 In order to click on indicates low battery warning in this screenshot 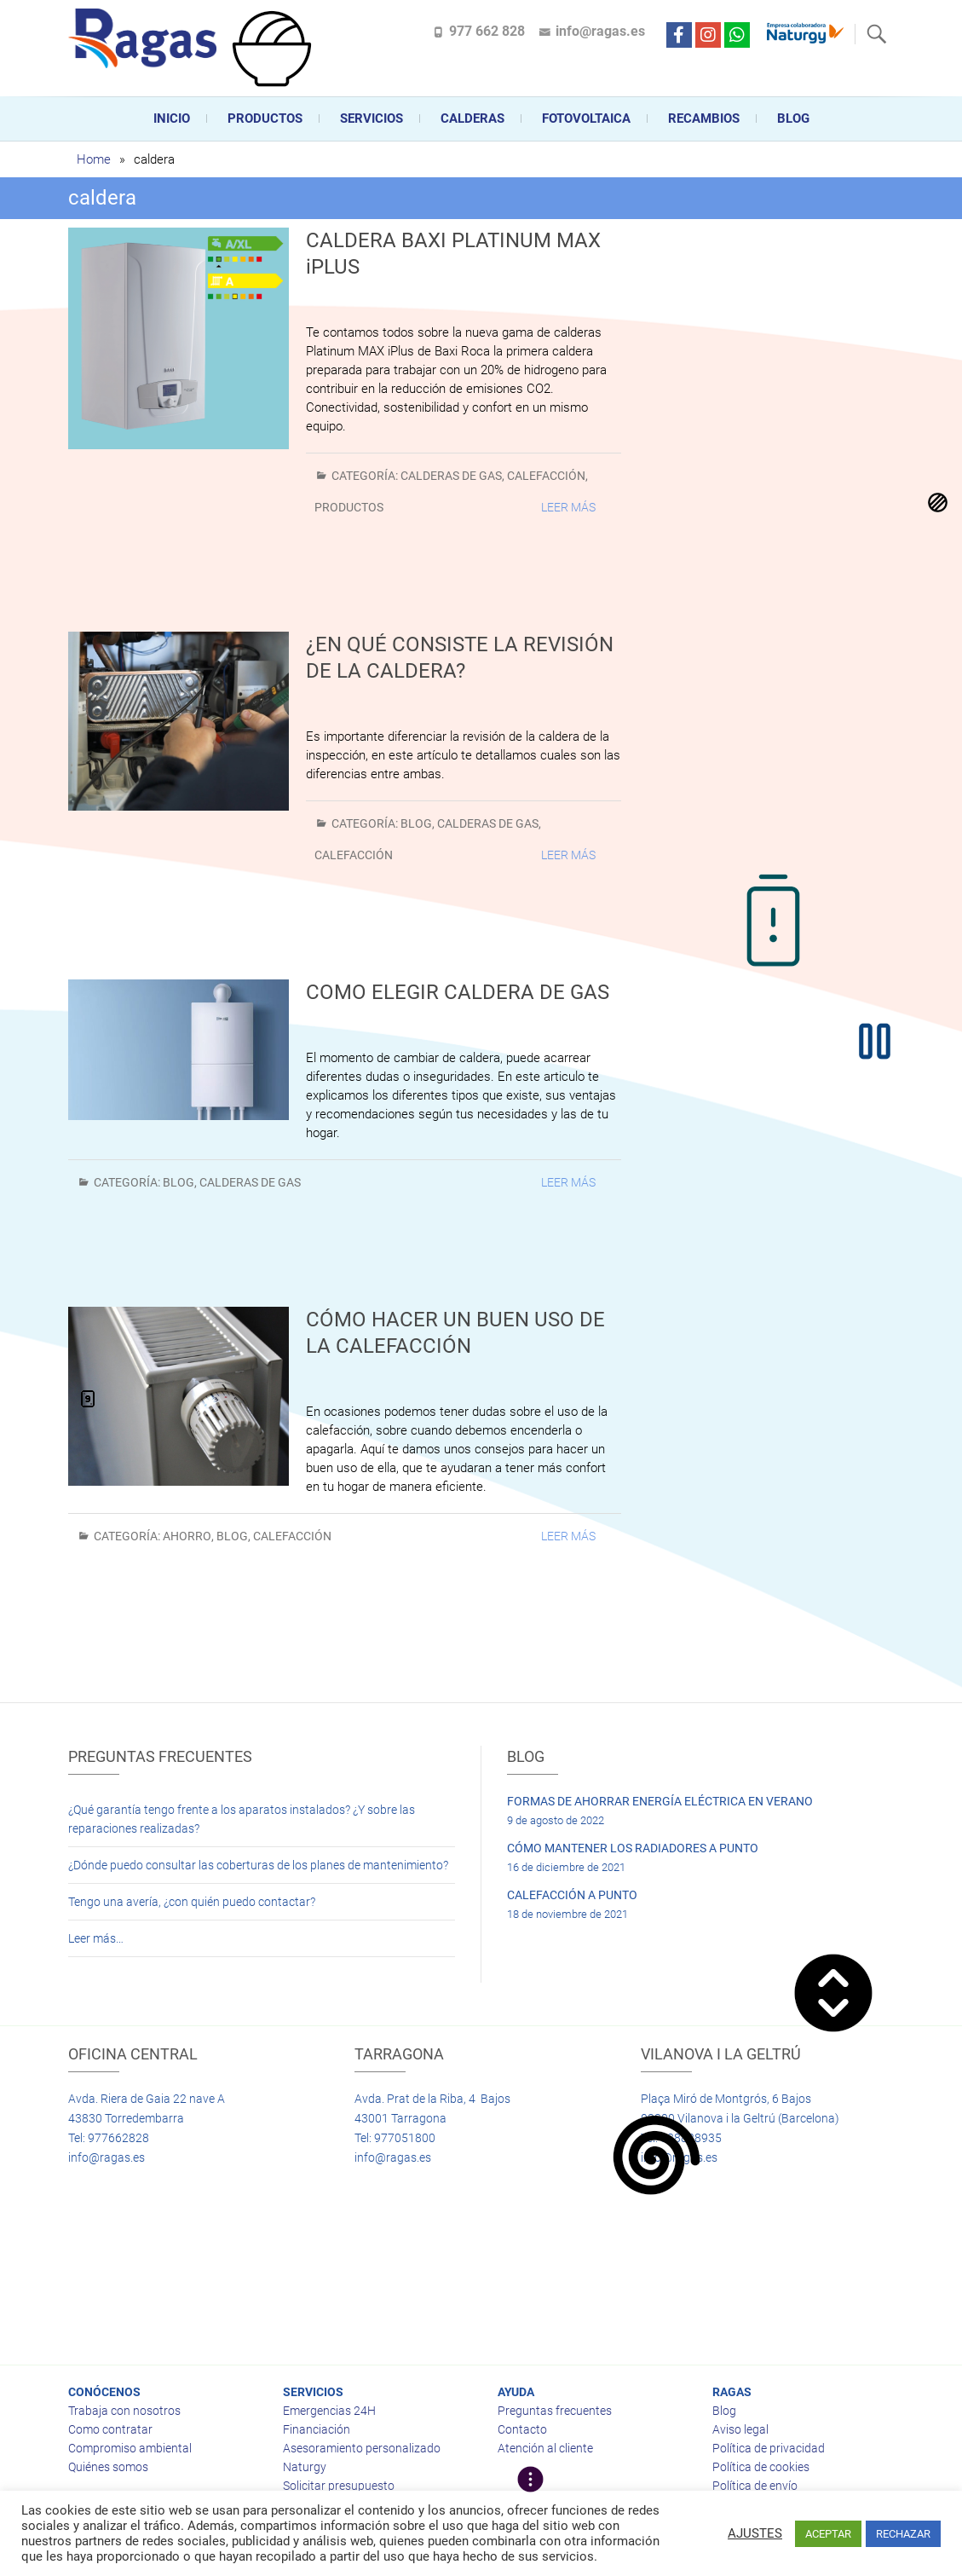, I will do `click(773, 921)`.